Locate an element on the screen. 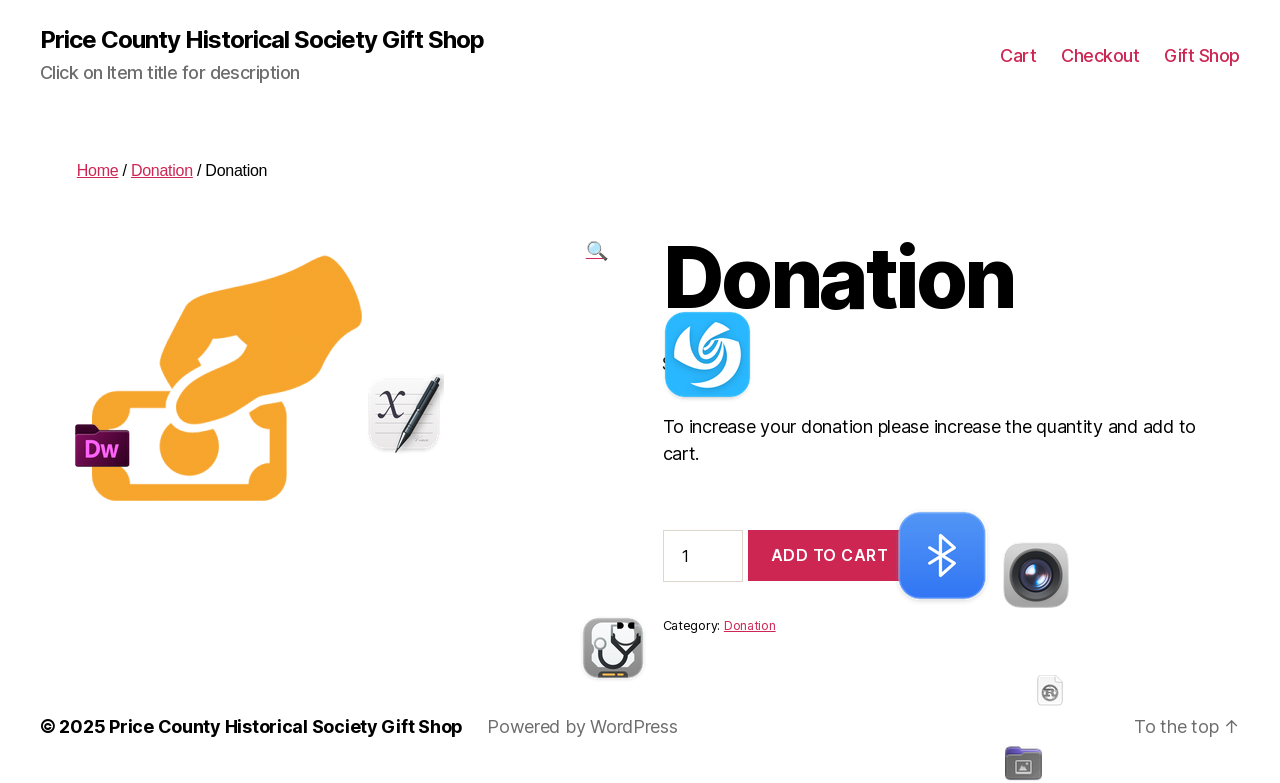 The width and height of the screenshot is (1280, 783). open bluetooth settings is located at coordinates (942, 557).